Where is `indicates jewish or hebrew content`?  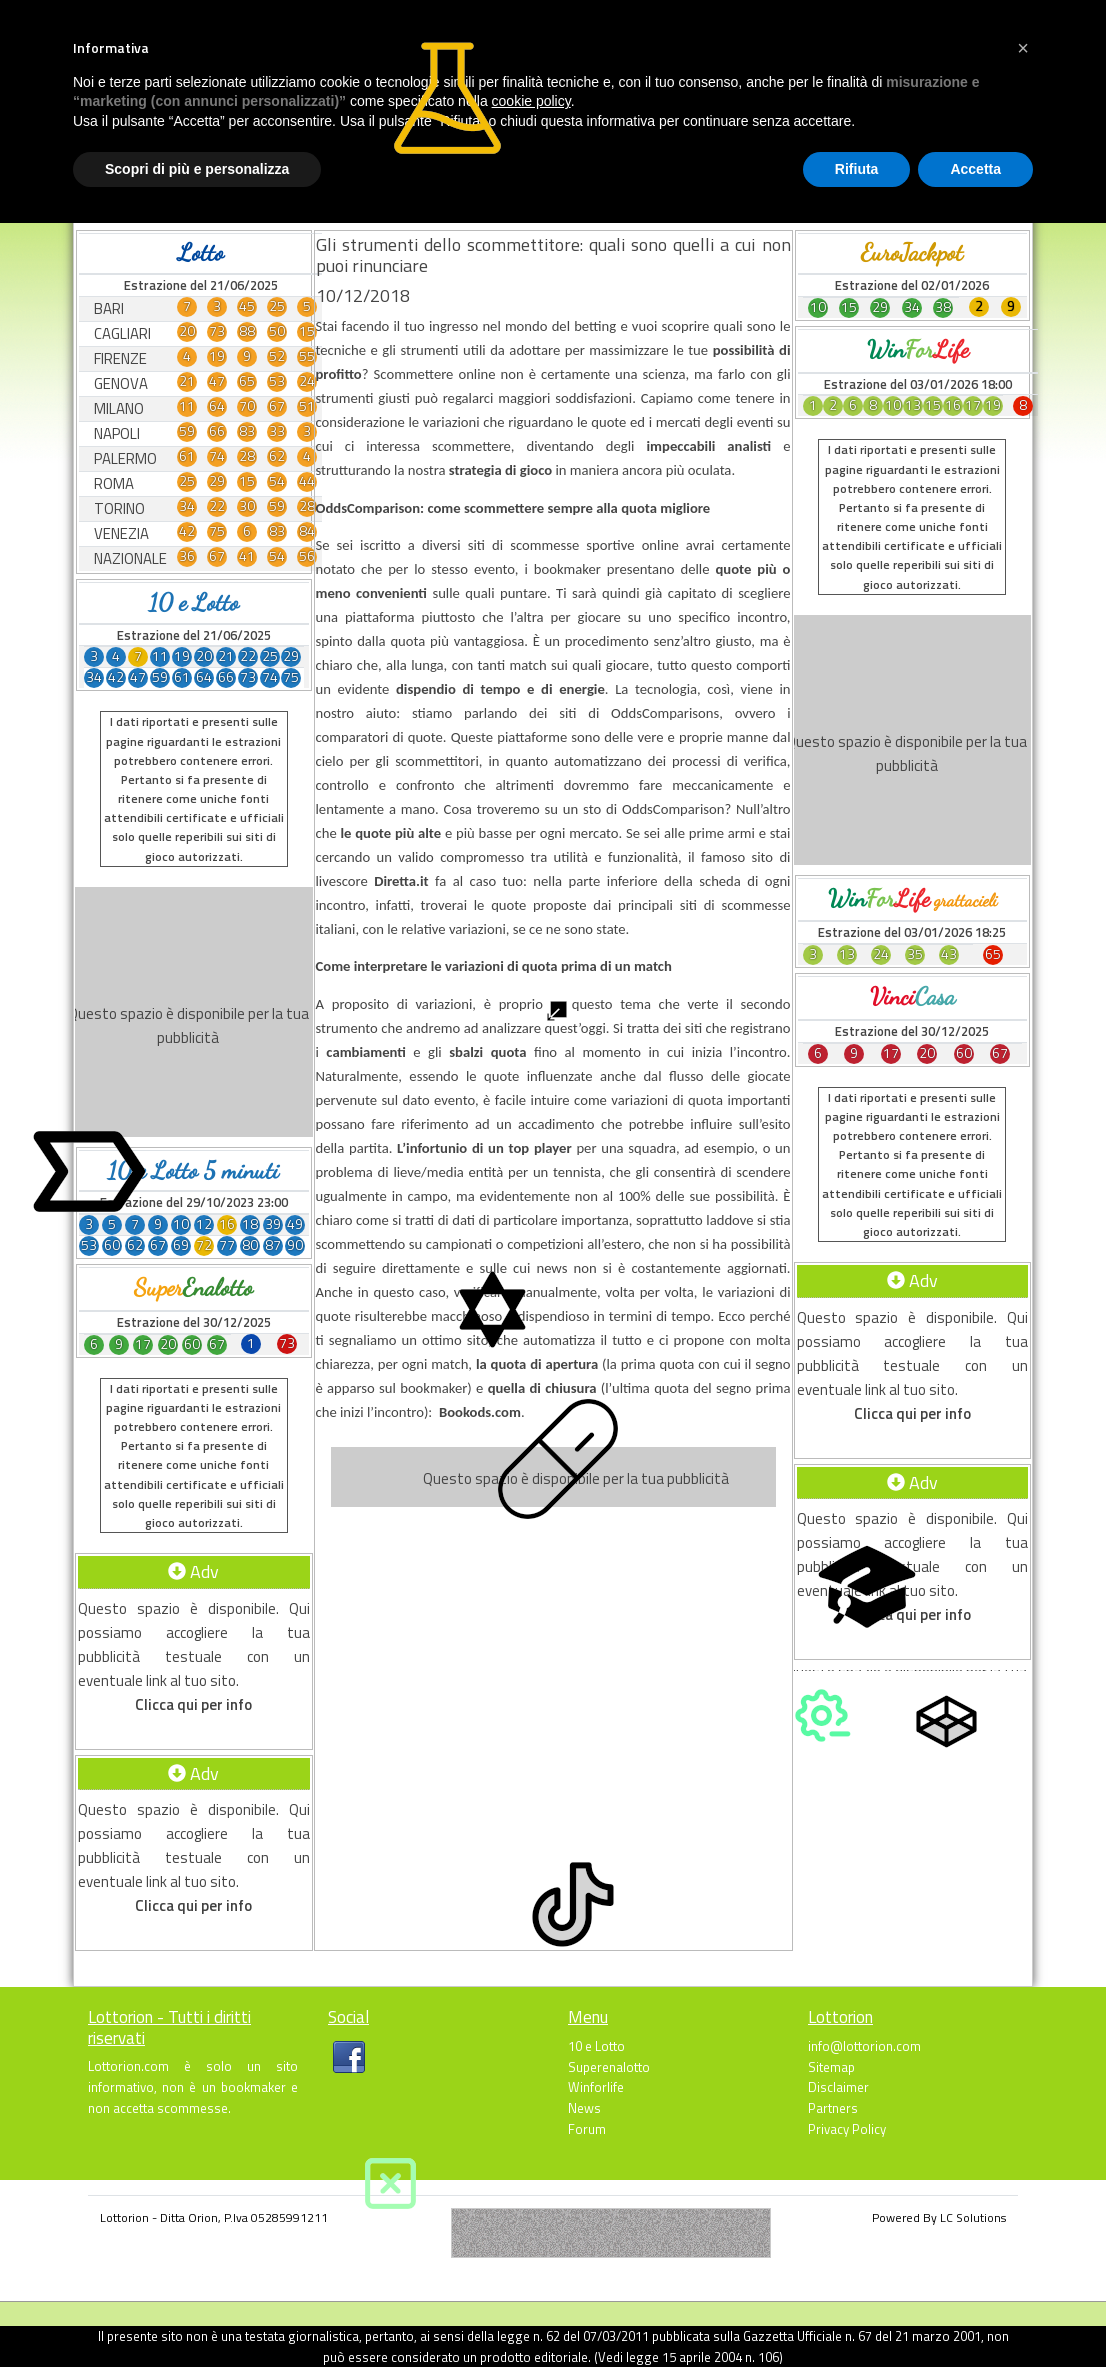 indicates jewish or hebrew content is located at coordinates (492, 1309).